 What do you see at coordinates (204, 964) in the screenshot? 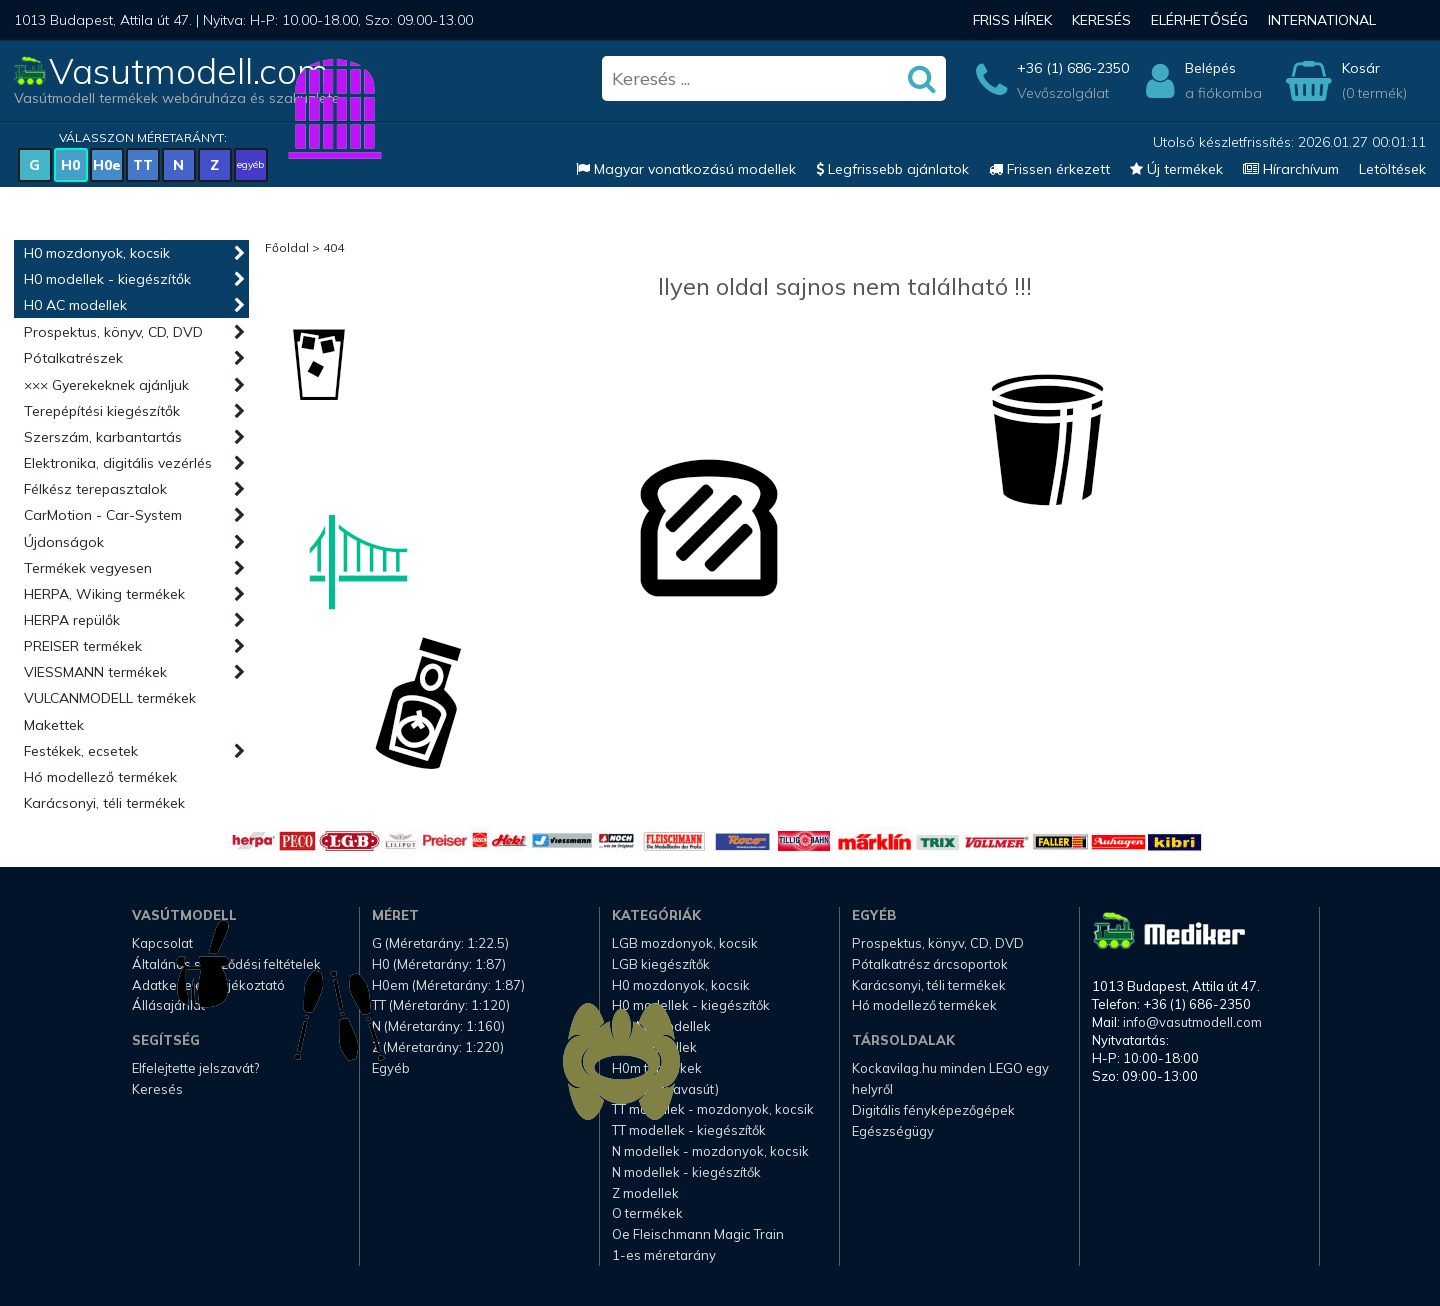
I see `access honey or sweet reward items` at bounding box center [204, 964].